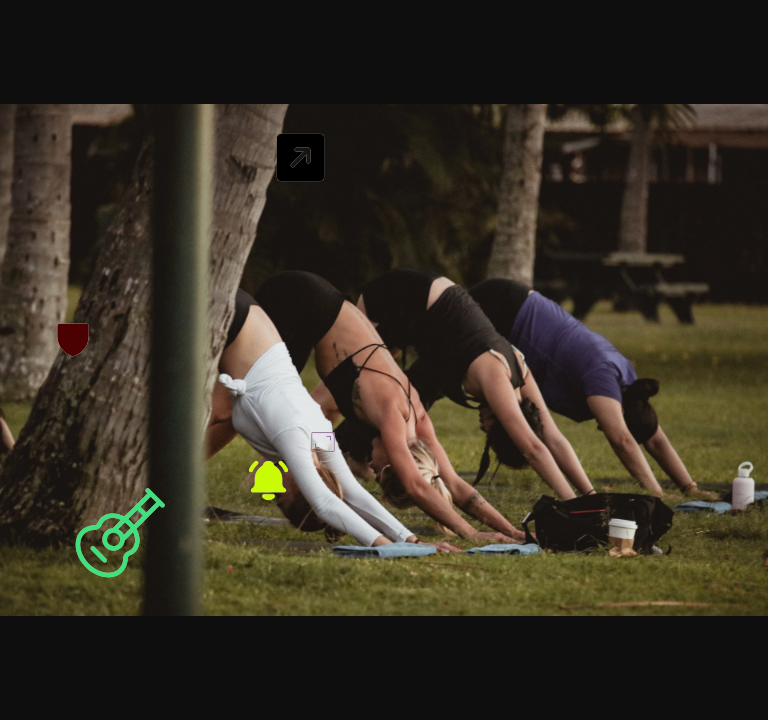 This screenshot has width=768, height=720. I want to click on indicates new notifications are available, so click(268, 480).